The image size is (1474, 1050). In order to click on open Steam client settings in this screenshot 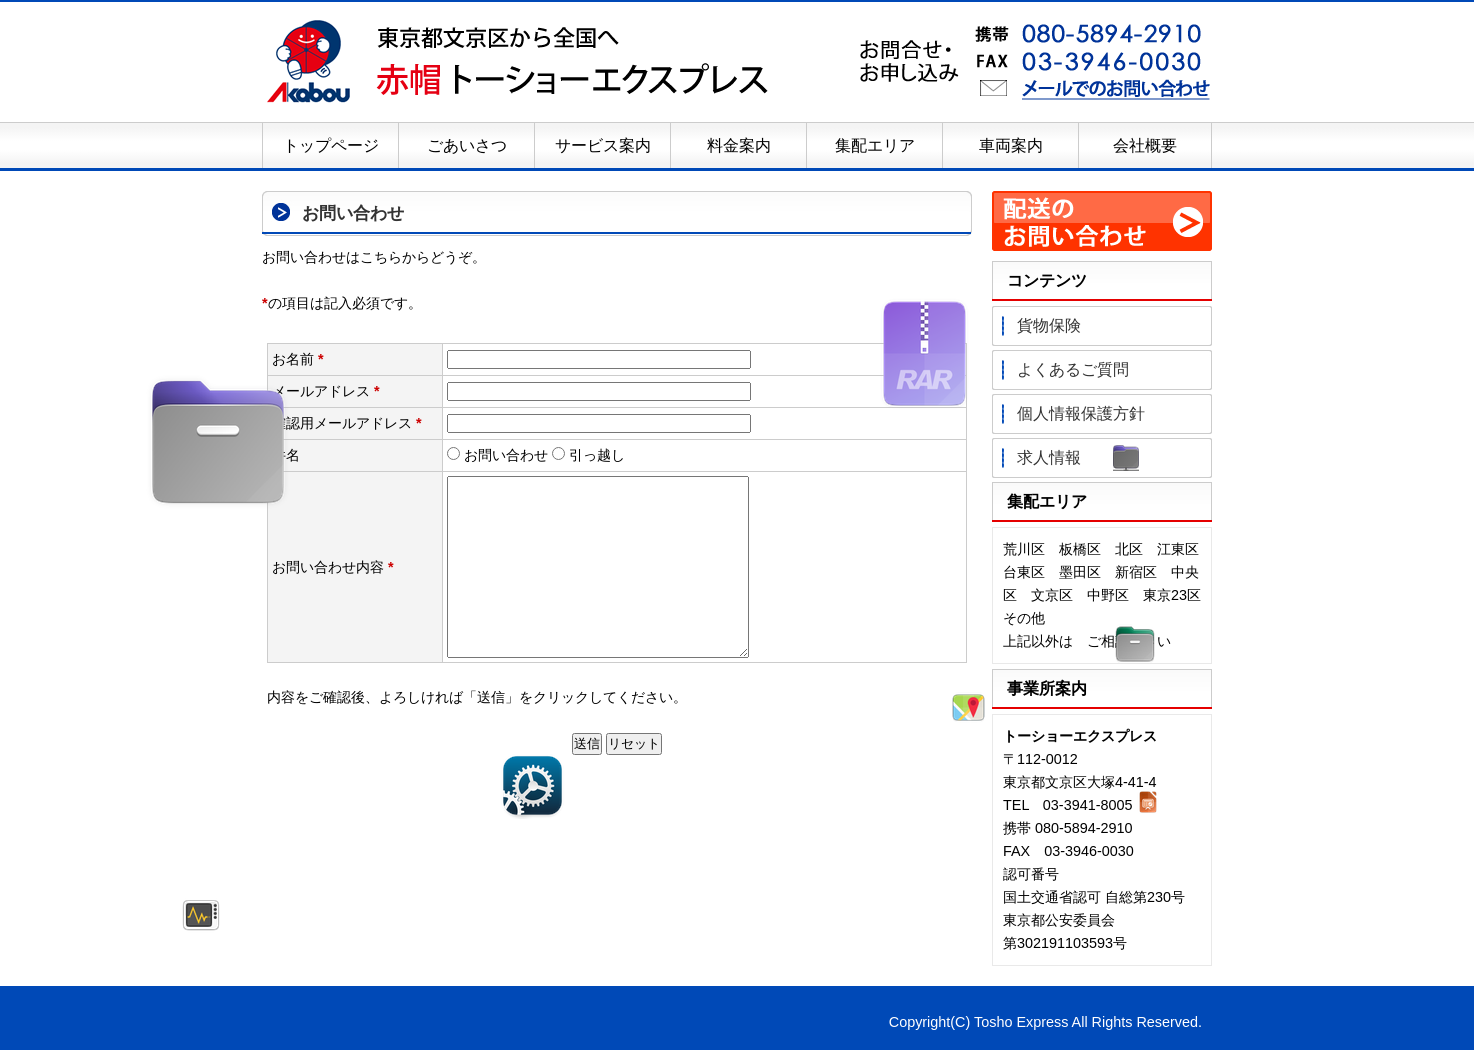, I will do `click(532, 785)`.